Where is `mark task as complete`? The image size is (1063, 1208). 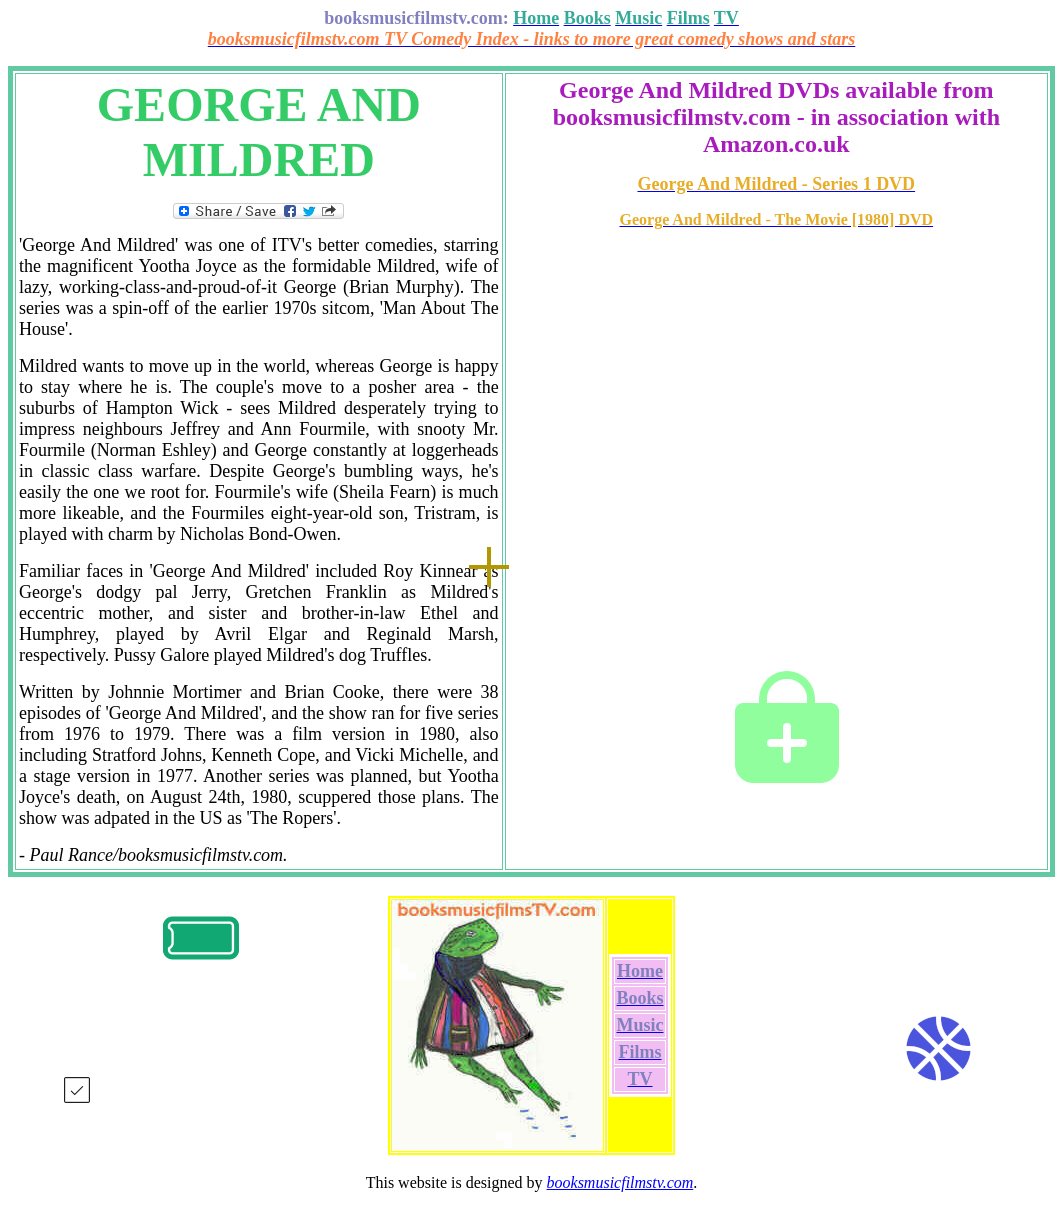 mark task as complete is located at coordinates (77, 1090).